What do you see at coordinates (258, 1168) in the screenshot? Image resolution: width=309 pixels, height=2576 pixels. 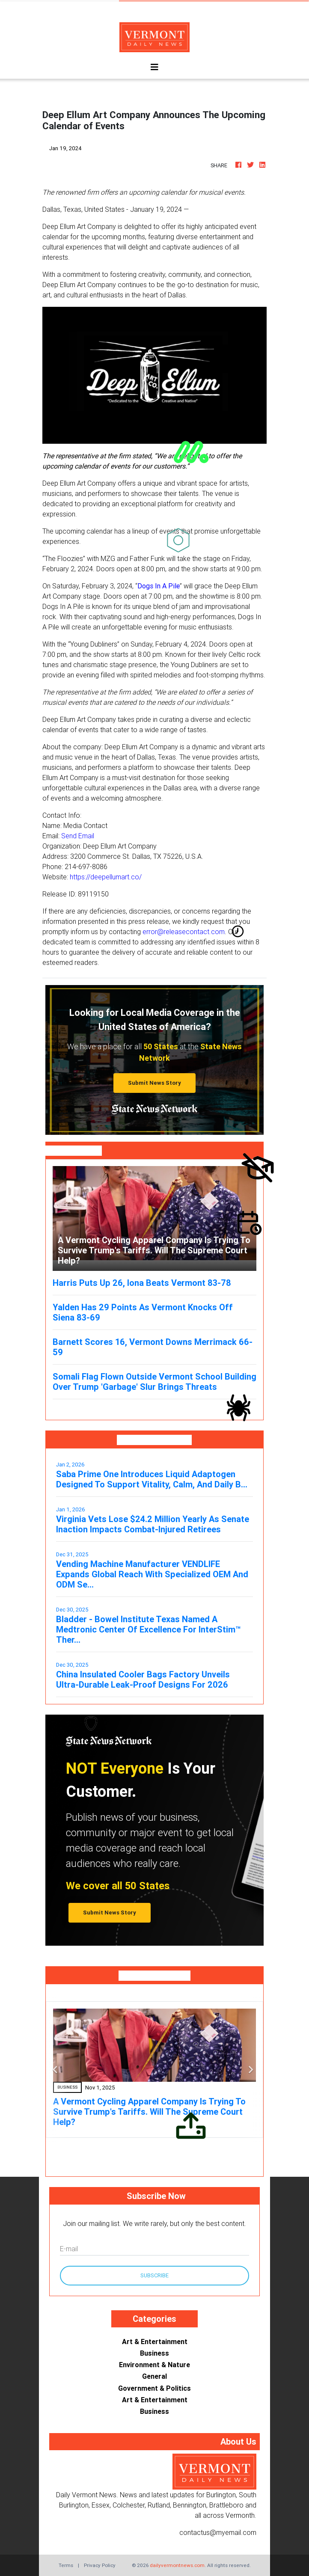 I see `school or education unavailable` at bounding box center [258, 1168].